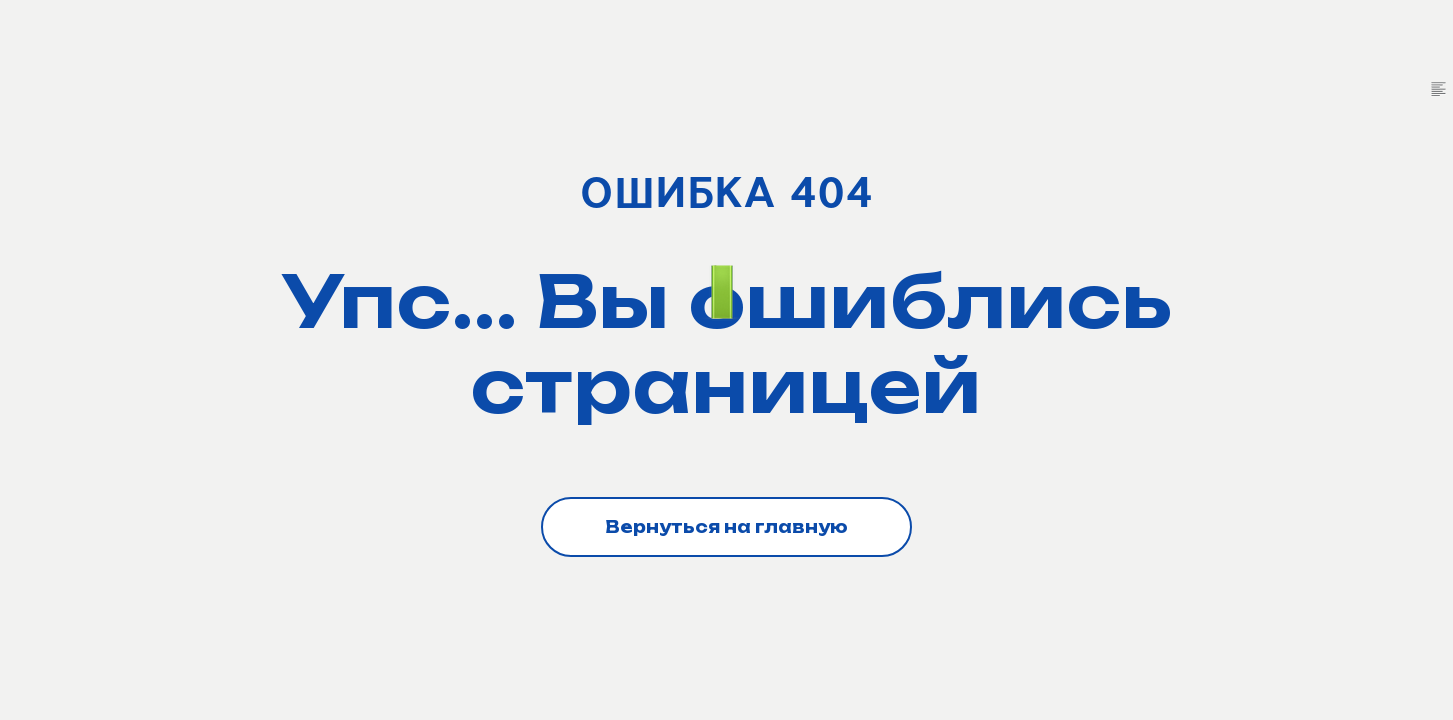 The image size is (1453, 720). I want to click on align text to the left margin, so click(1438, 89).